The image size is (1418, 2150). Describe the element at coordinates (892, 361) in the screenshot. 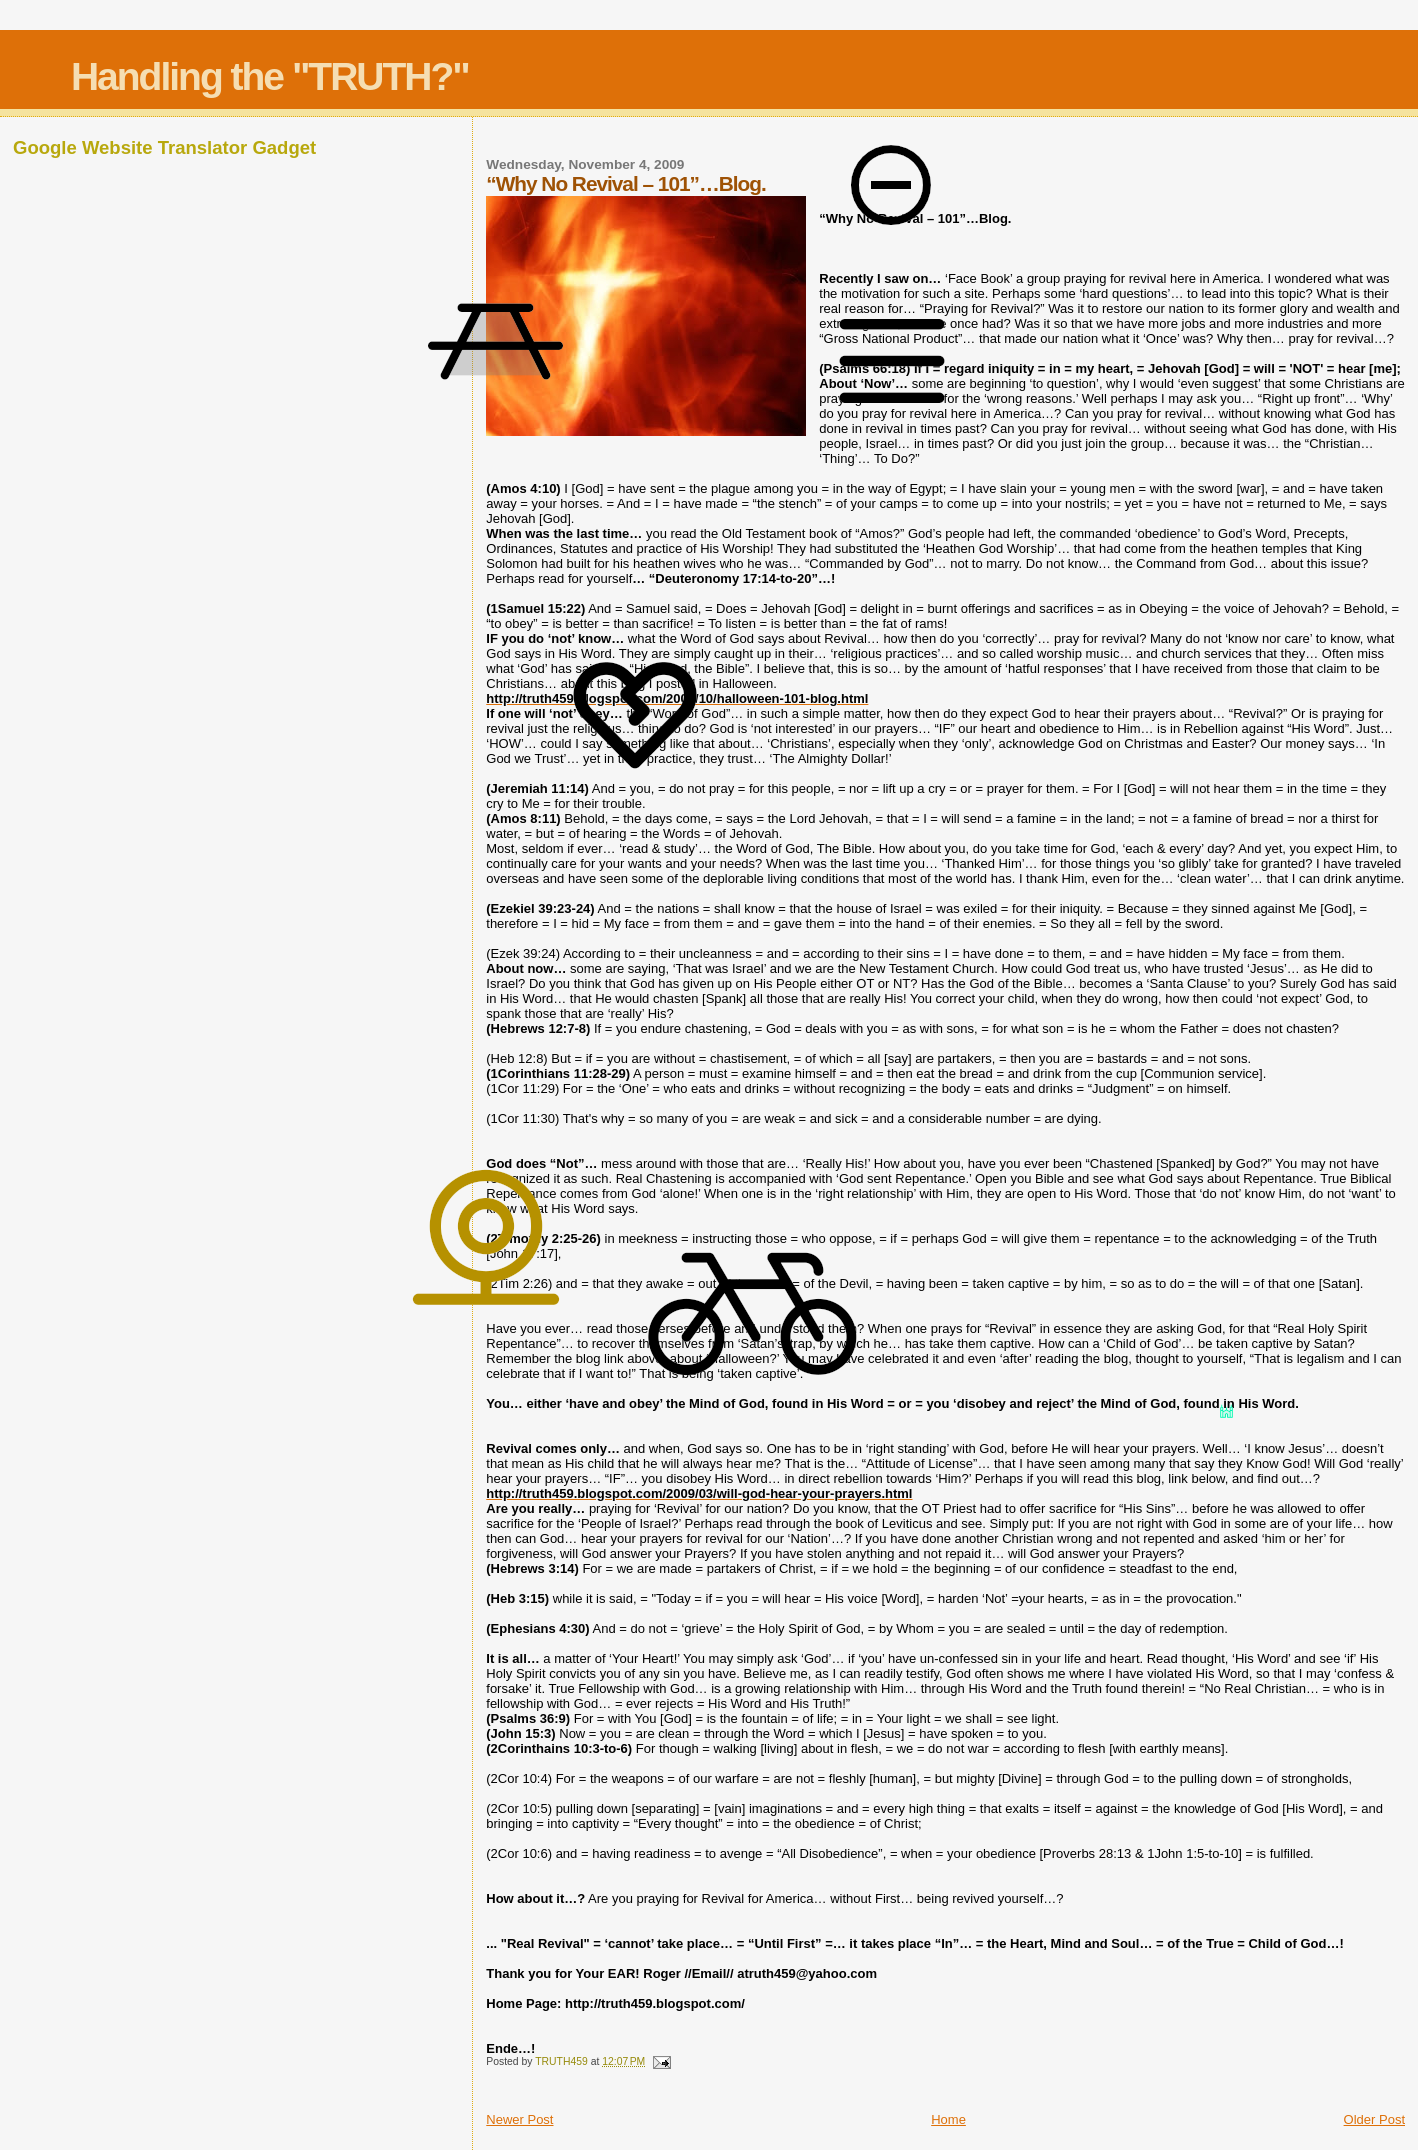

I see `justify text alignment` at that location.